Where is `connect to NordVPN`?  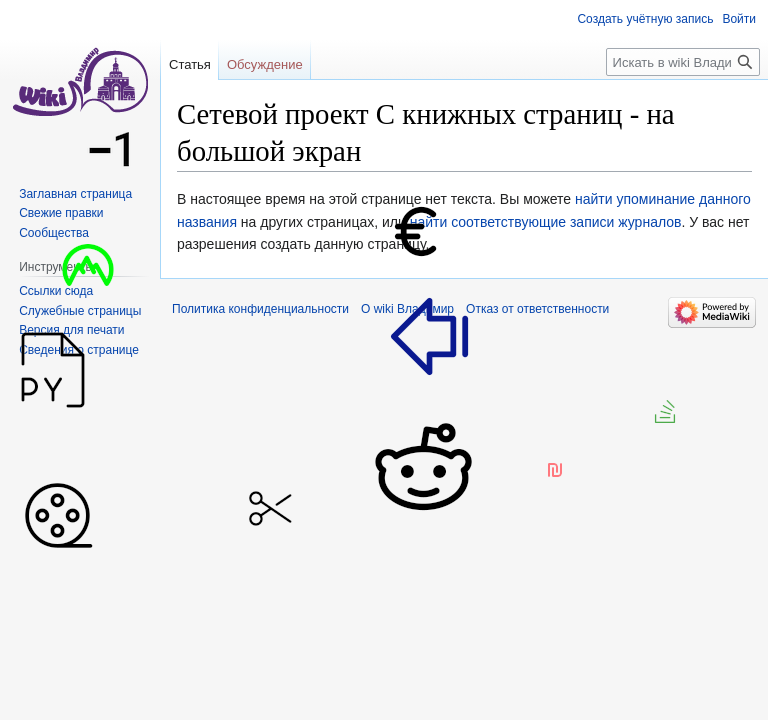 connect to NordVPN is located at coordinates (88, 265).